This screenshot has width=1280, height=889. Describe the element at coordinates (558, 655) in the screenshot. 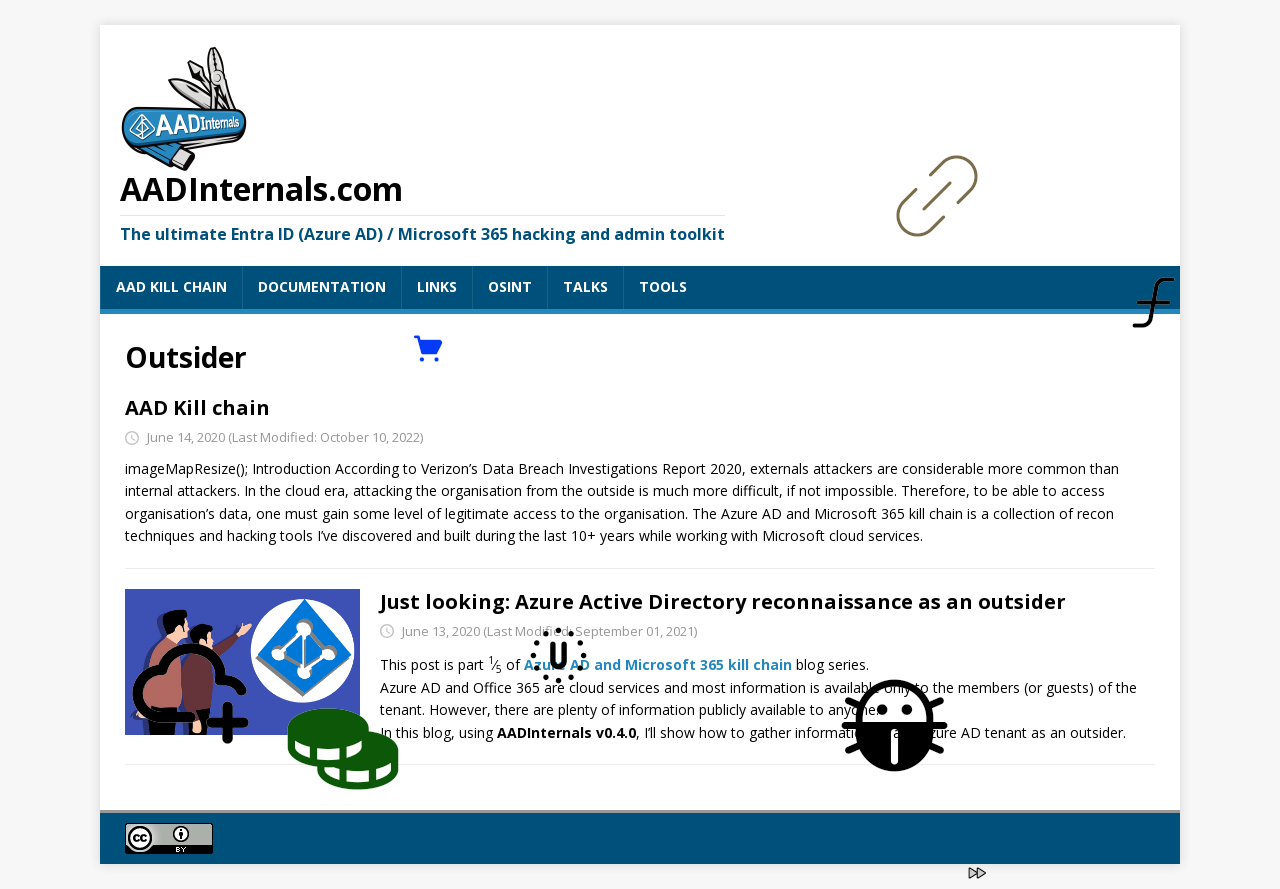

I see `indicates a pending or unverified user account` at that location.